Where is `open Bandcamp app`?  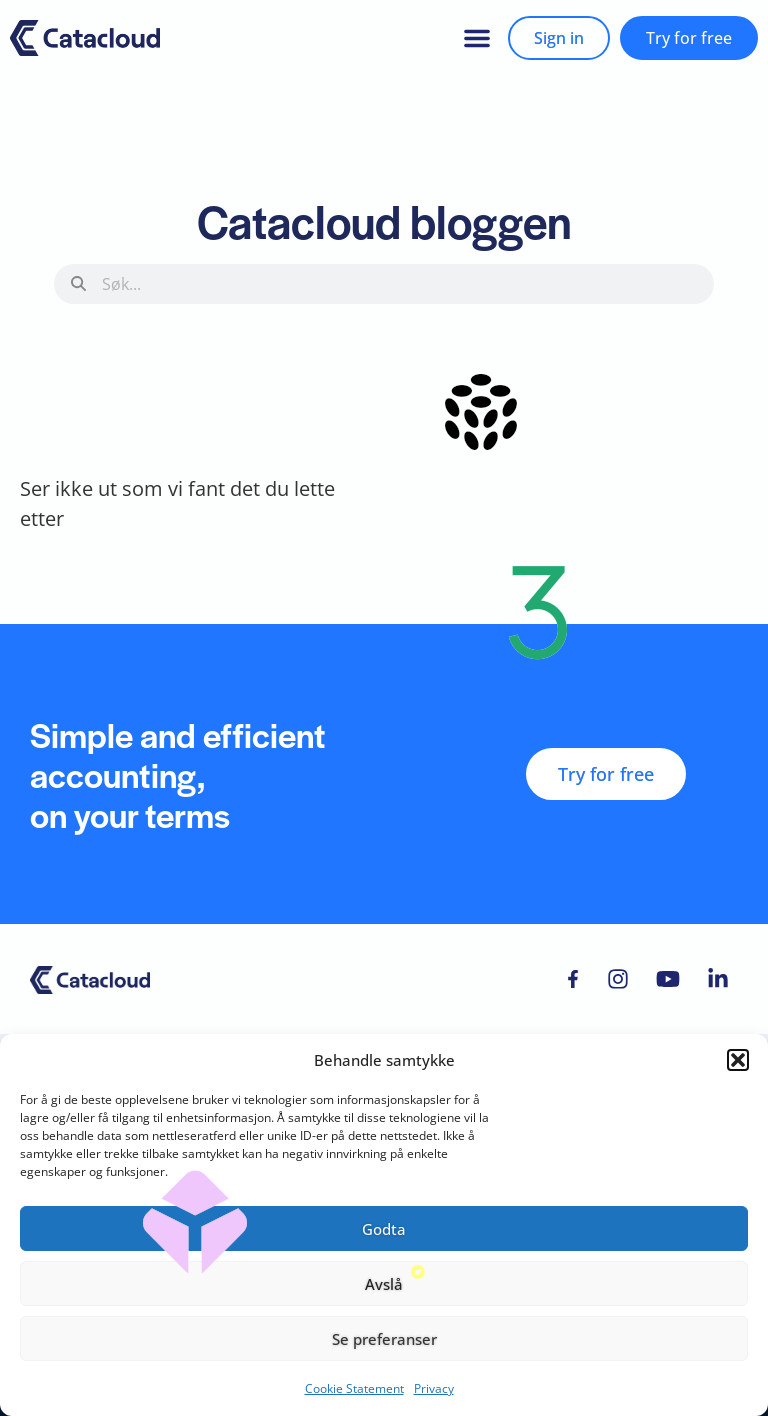
open Bandcamp app is located at coordinates (418, 1272).